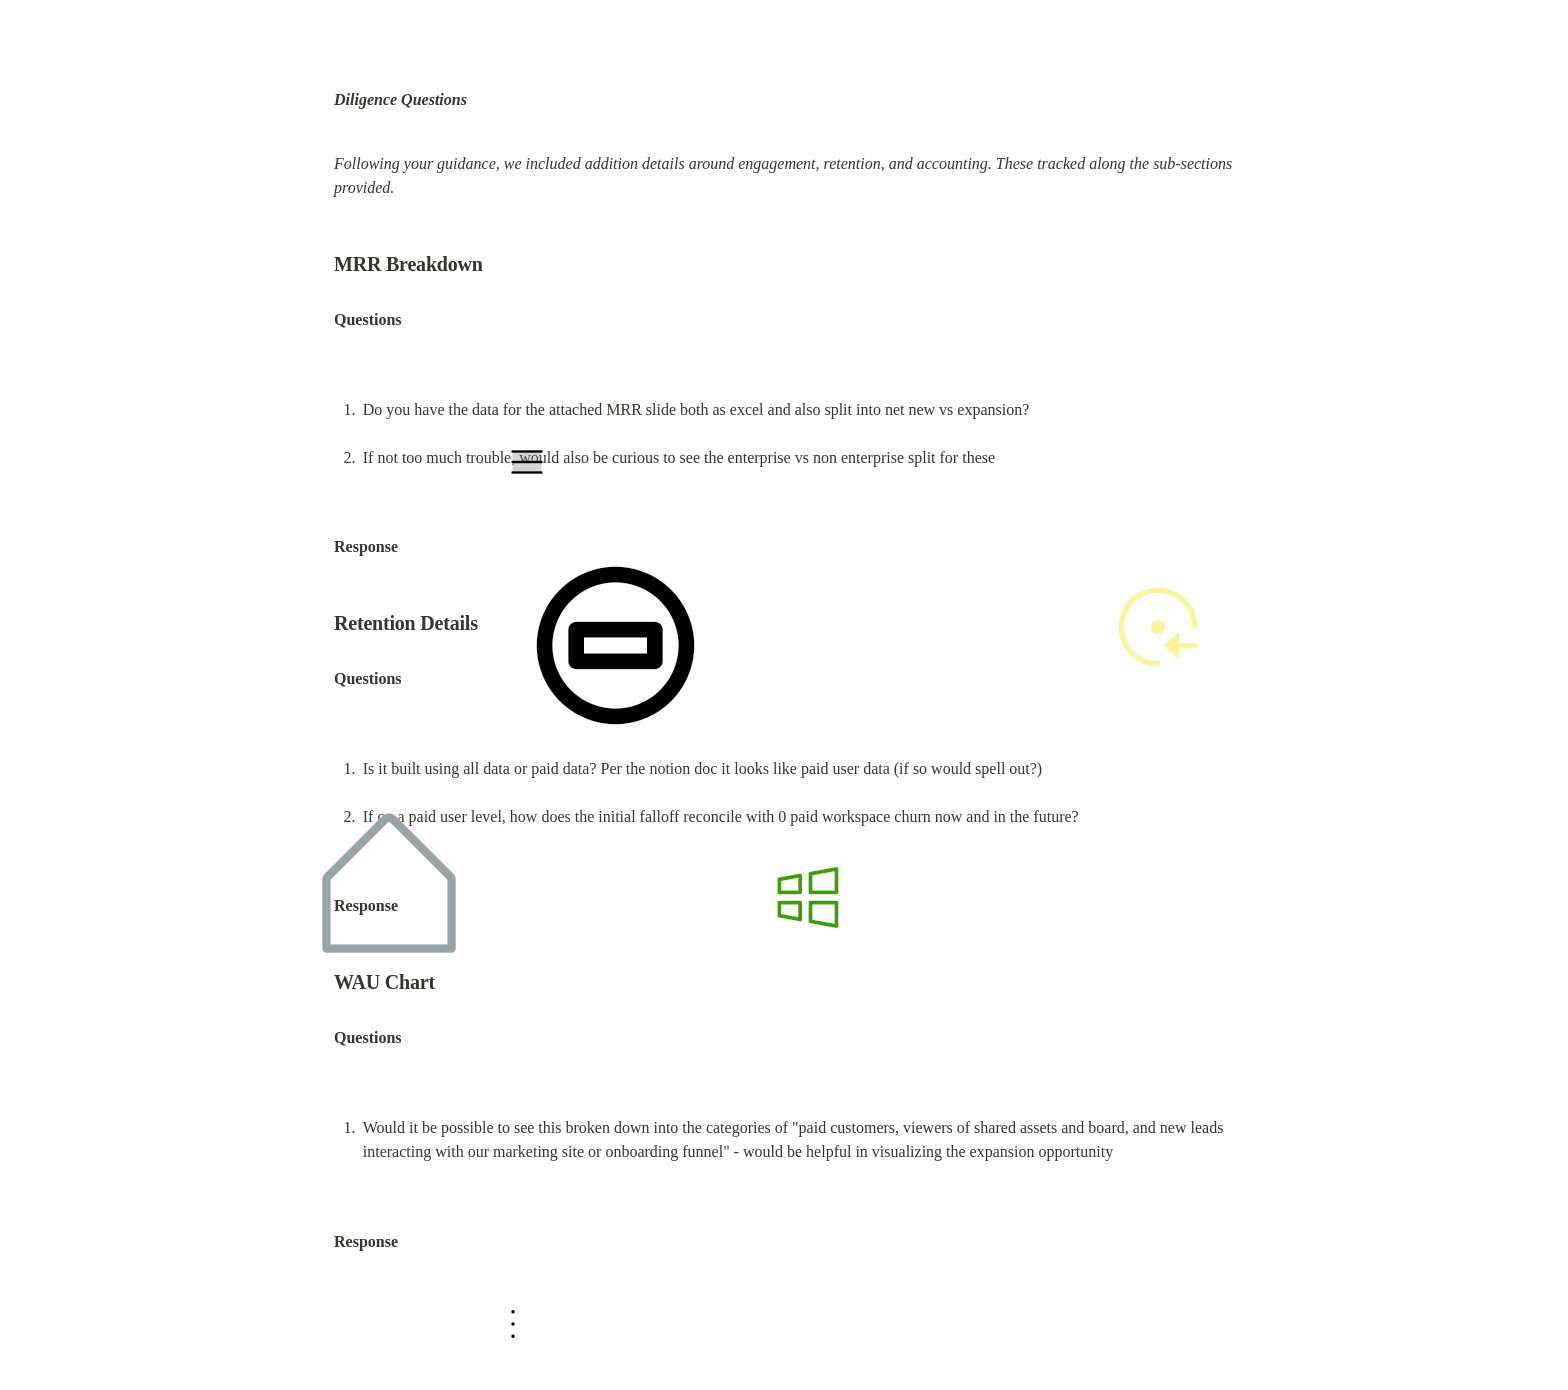  Describe the element at coordinates (810, 897) in the screenshot. I see `open windows start menu` at that location.